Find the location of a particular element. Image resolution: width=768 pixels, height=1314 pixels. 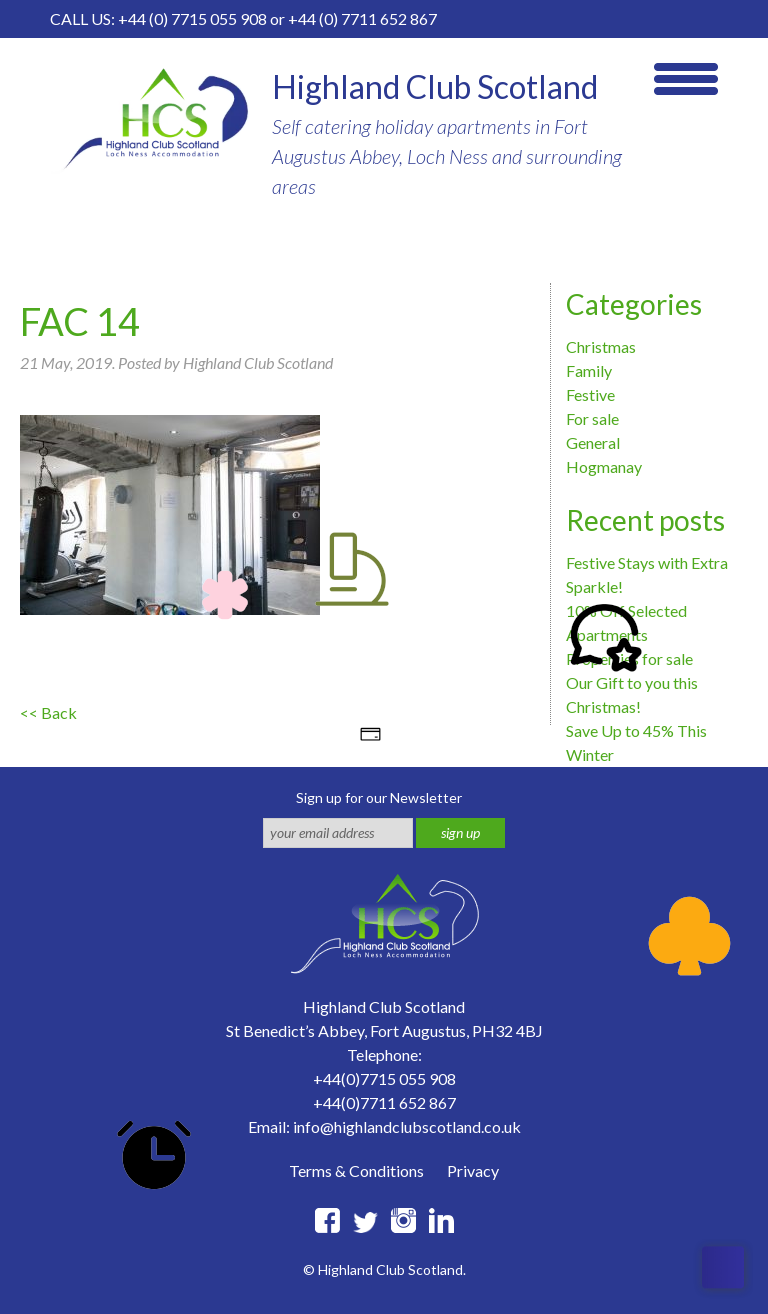

club suit symbol for card games is located at coordinates (689, 937).